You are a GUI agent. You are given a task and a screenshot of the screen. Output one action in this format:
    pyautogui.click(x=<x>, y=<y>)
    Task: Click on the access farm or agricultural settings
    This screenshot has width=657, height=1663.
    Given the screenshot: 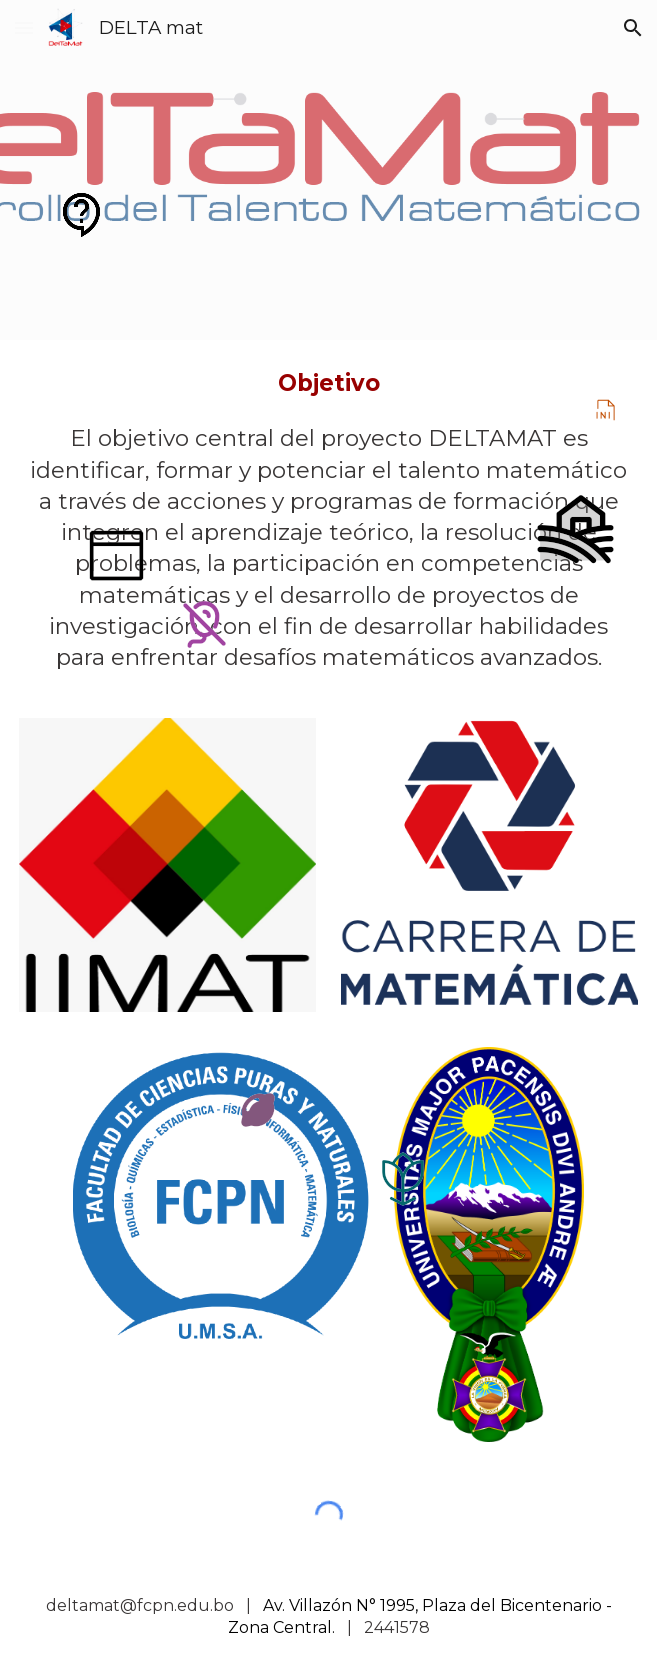 What is the action you would take?
    pyautogui.click(x=575, y=530)
    